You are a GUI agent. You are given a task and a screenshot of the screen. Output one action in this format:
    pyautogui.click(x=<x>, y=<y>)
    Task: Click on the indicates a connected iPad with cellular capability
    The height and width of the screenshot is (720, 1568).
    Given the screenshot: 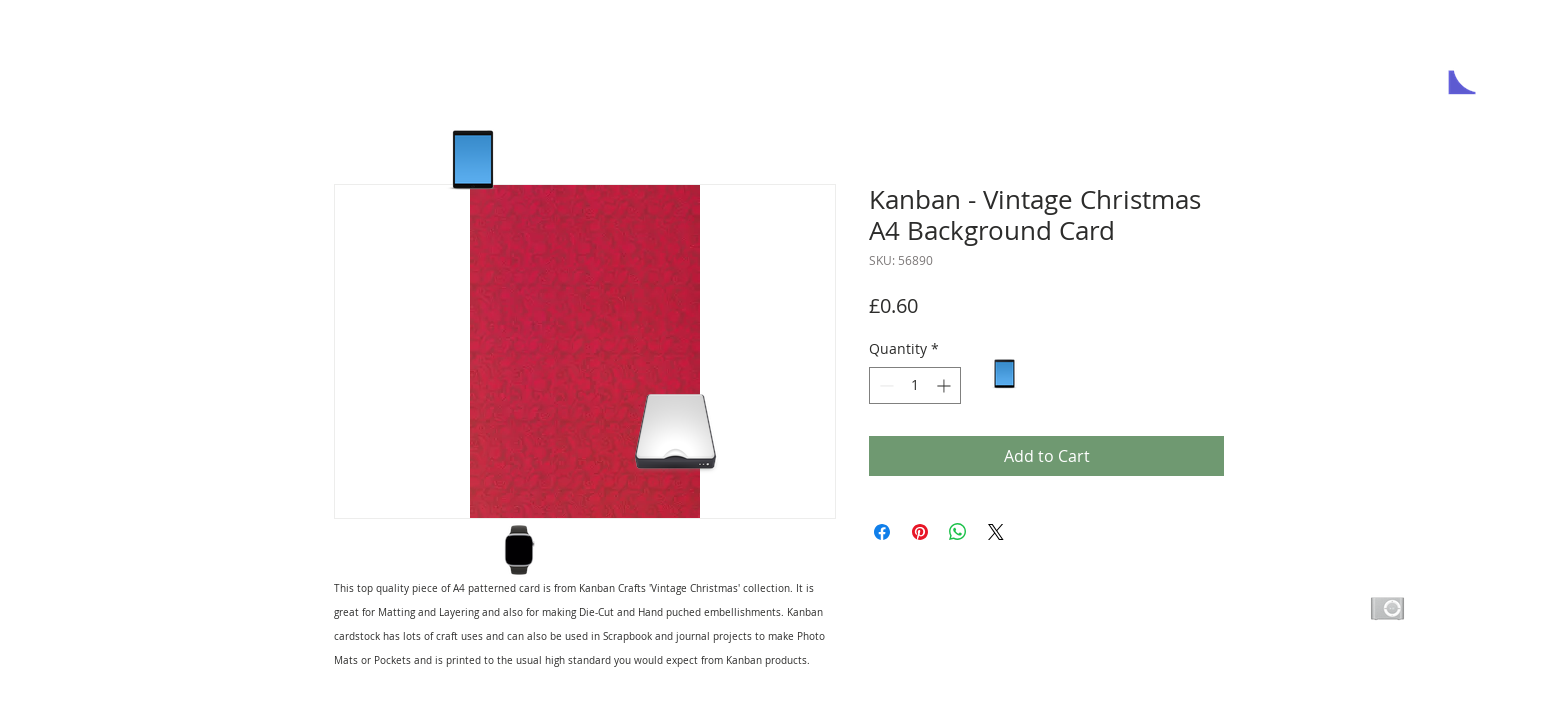 What is the action you would take?
    pyautogui.click(x=1004, y=373)
    